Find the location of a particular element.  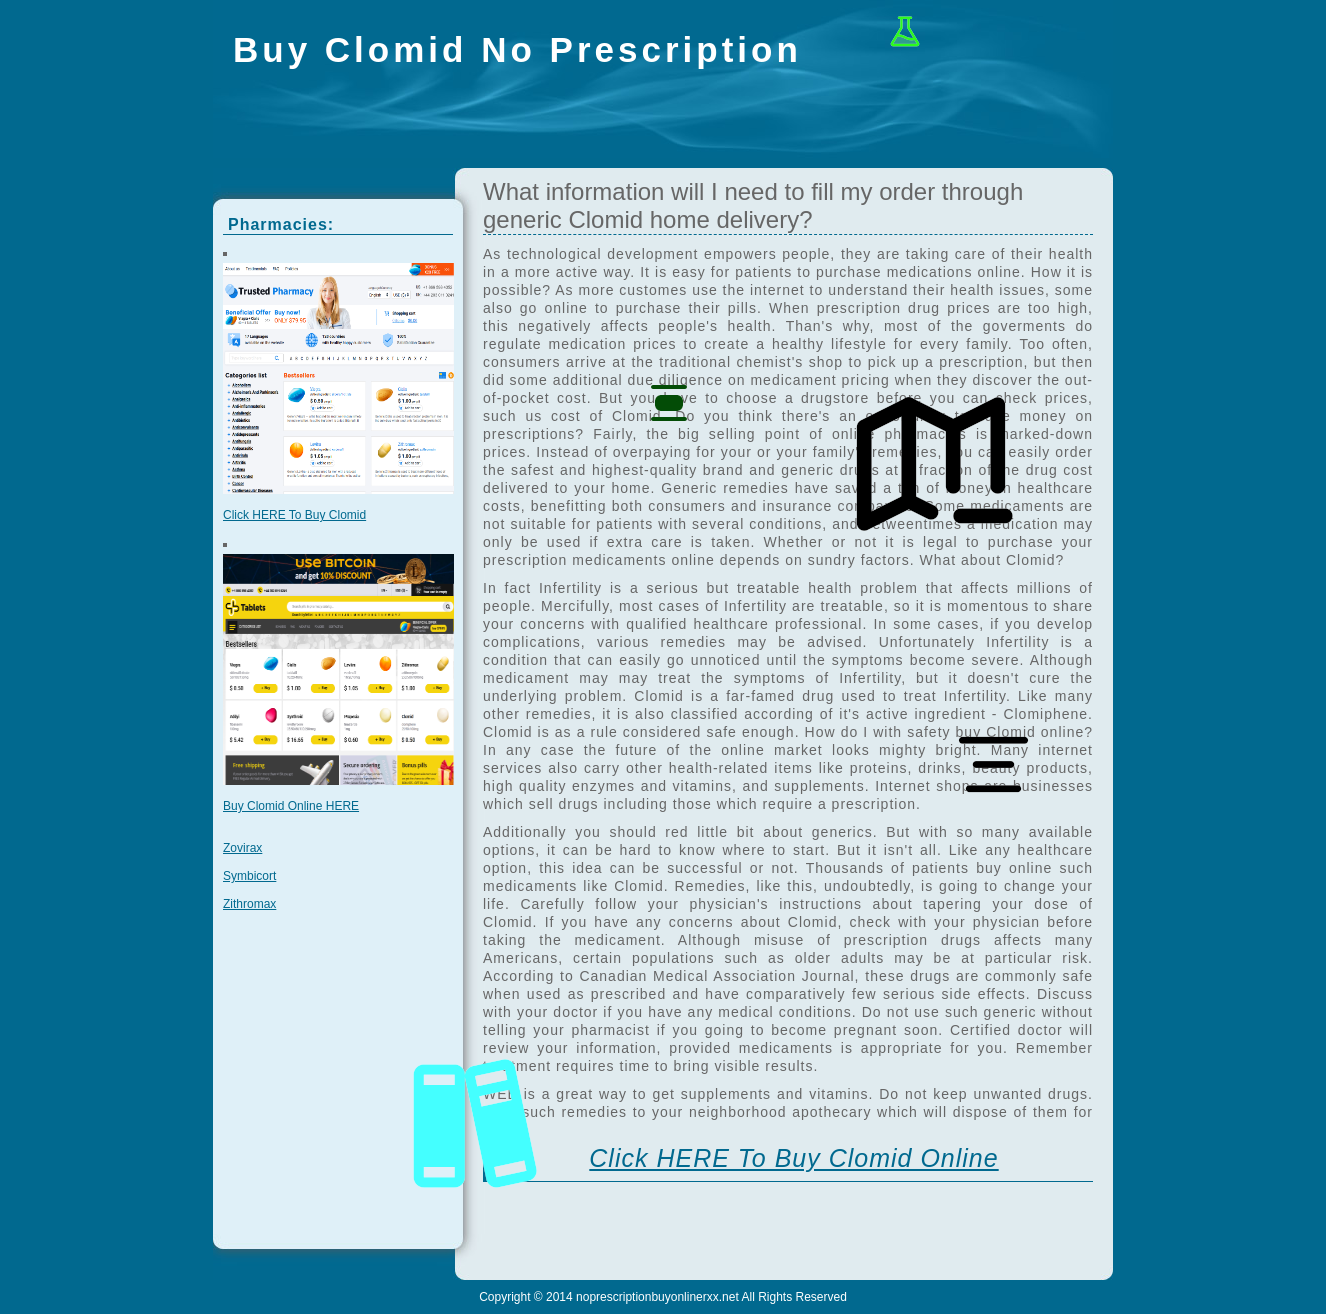

center align text is located at coordinates (993, 764).